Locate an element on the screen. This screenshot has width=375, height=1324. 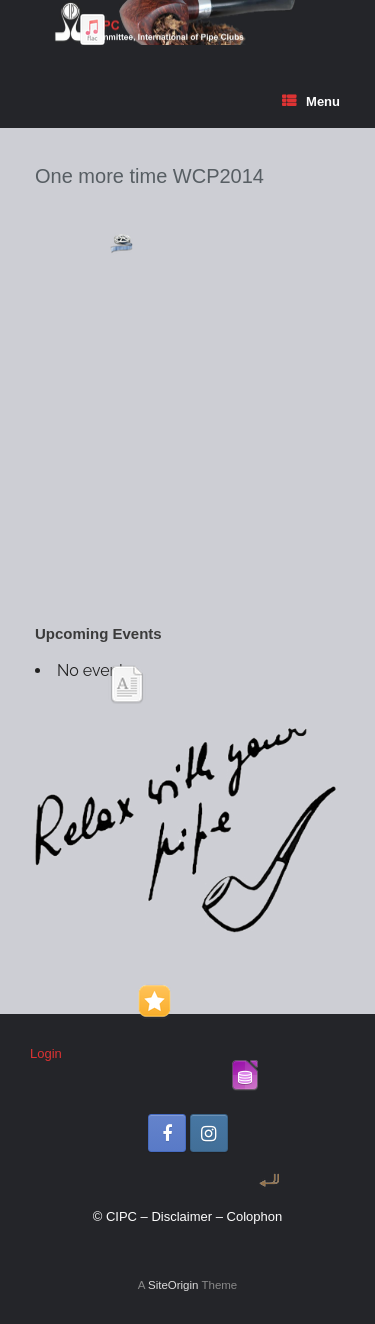
reply to all recipients of an email is located at coordinates (269, 1179).